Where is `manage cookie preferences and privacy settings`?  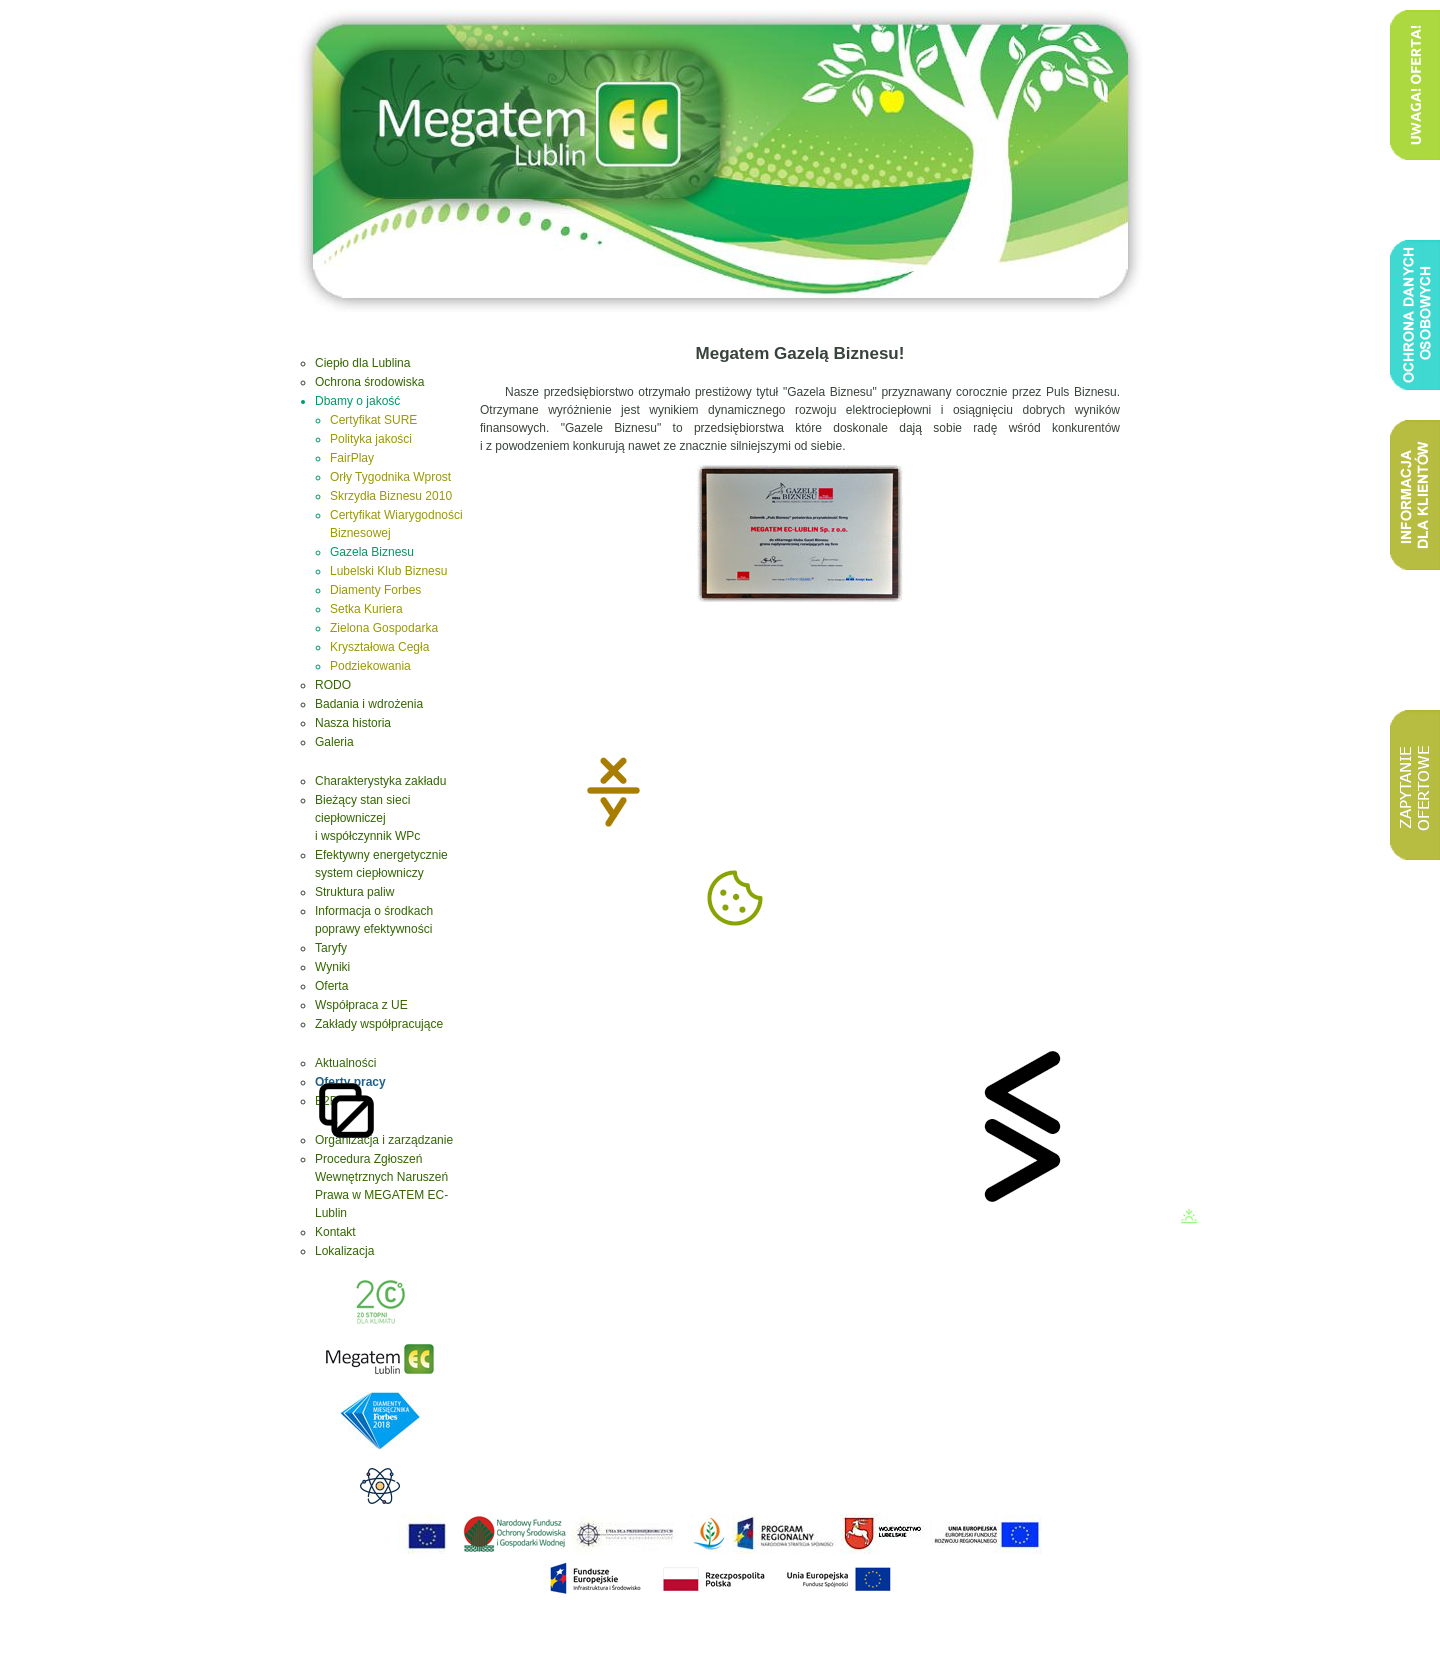 manage cookie preferences and privacy settings is located at coordinates (735, 898).